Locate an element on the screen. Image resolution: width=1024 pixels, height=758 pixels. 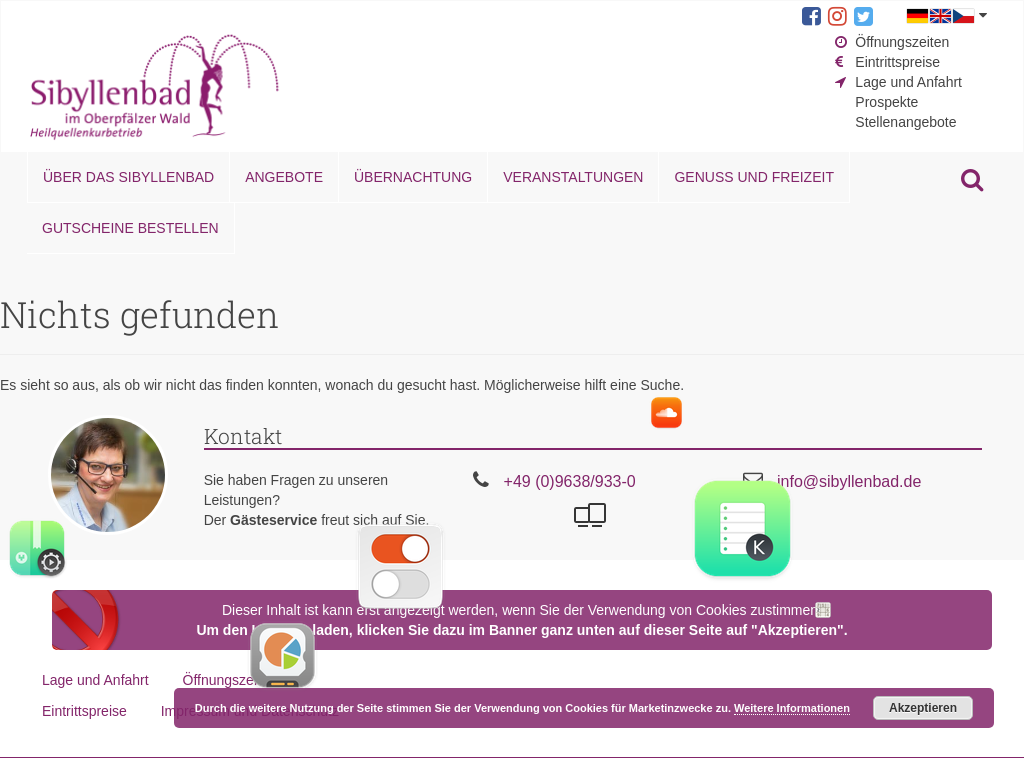
open SoundCloud app is located at coordinates (666, 412).